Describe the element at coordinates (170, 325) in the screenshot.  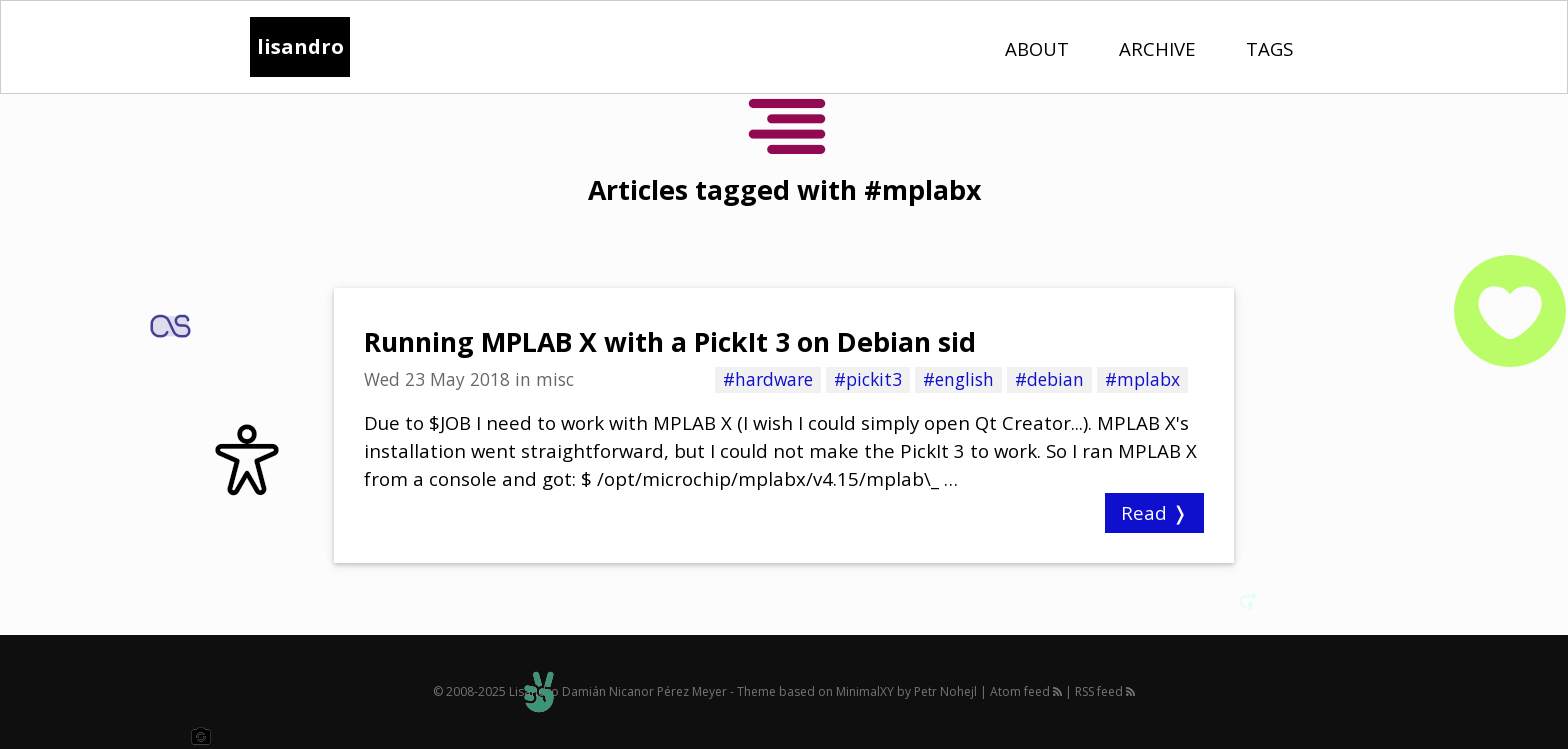
I see `connect to Last.fm account` at that location.